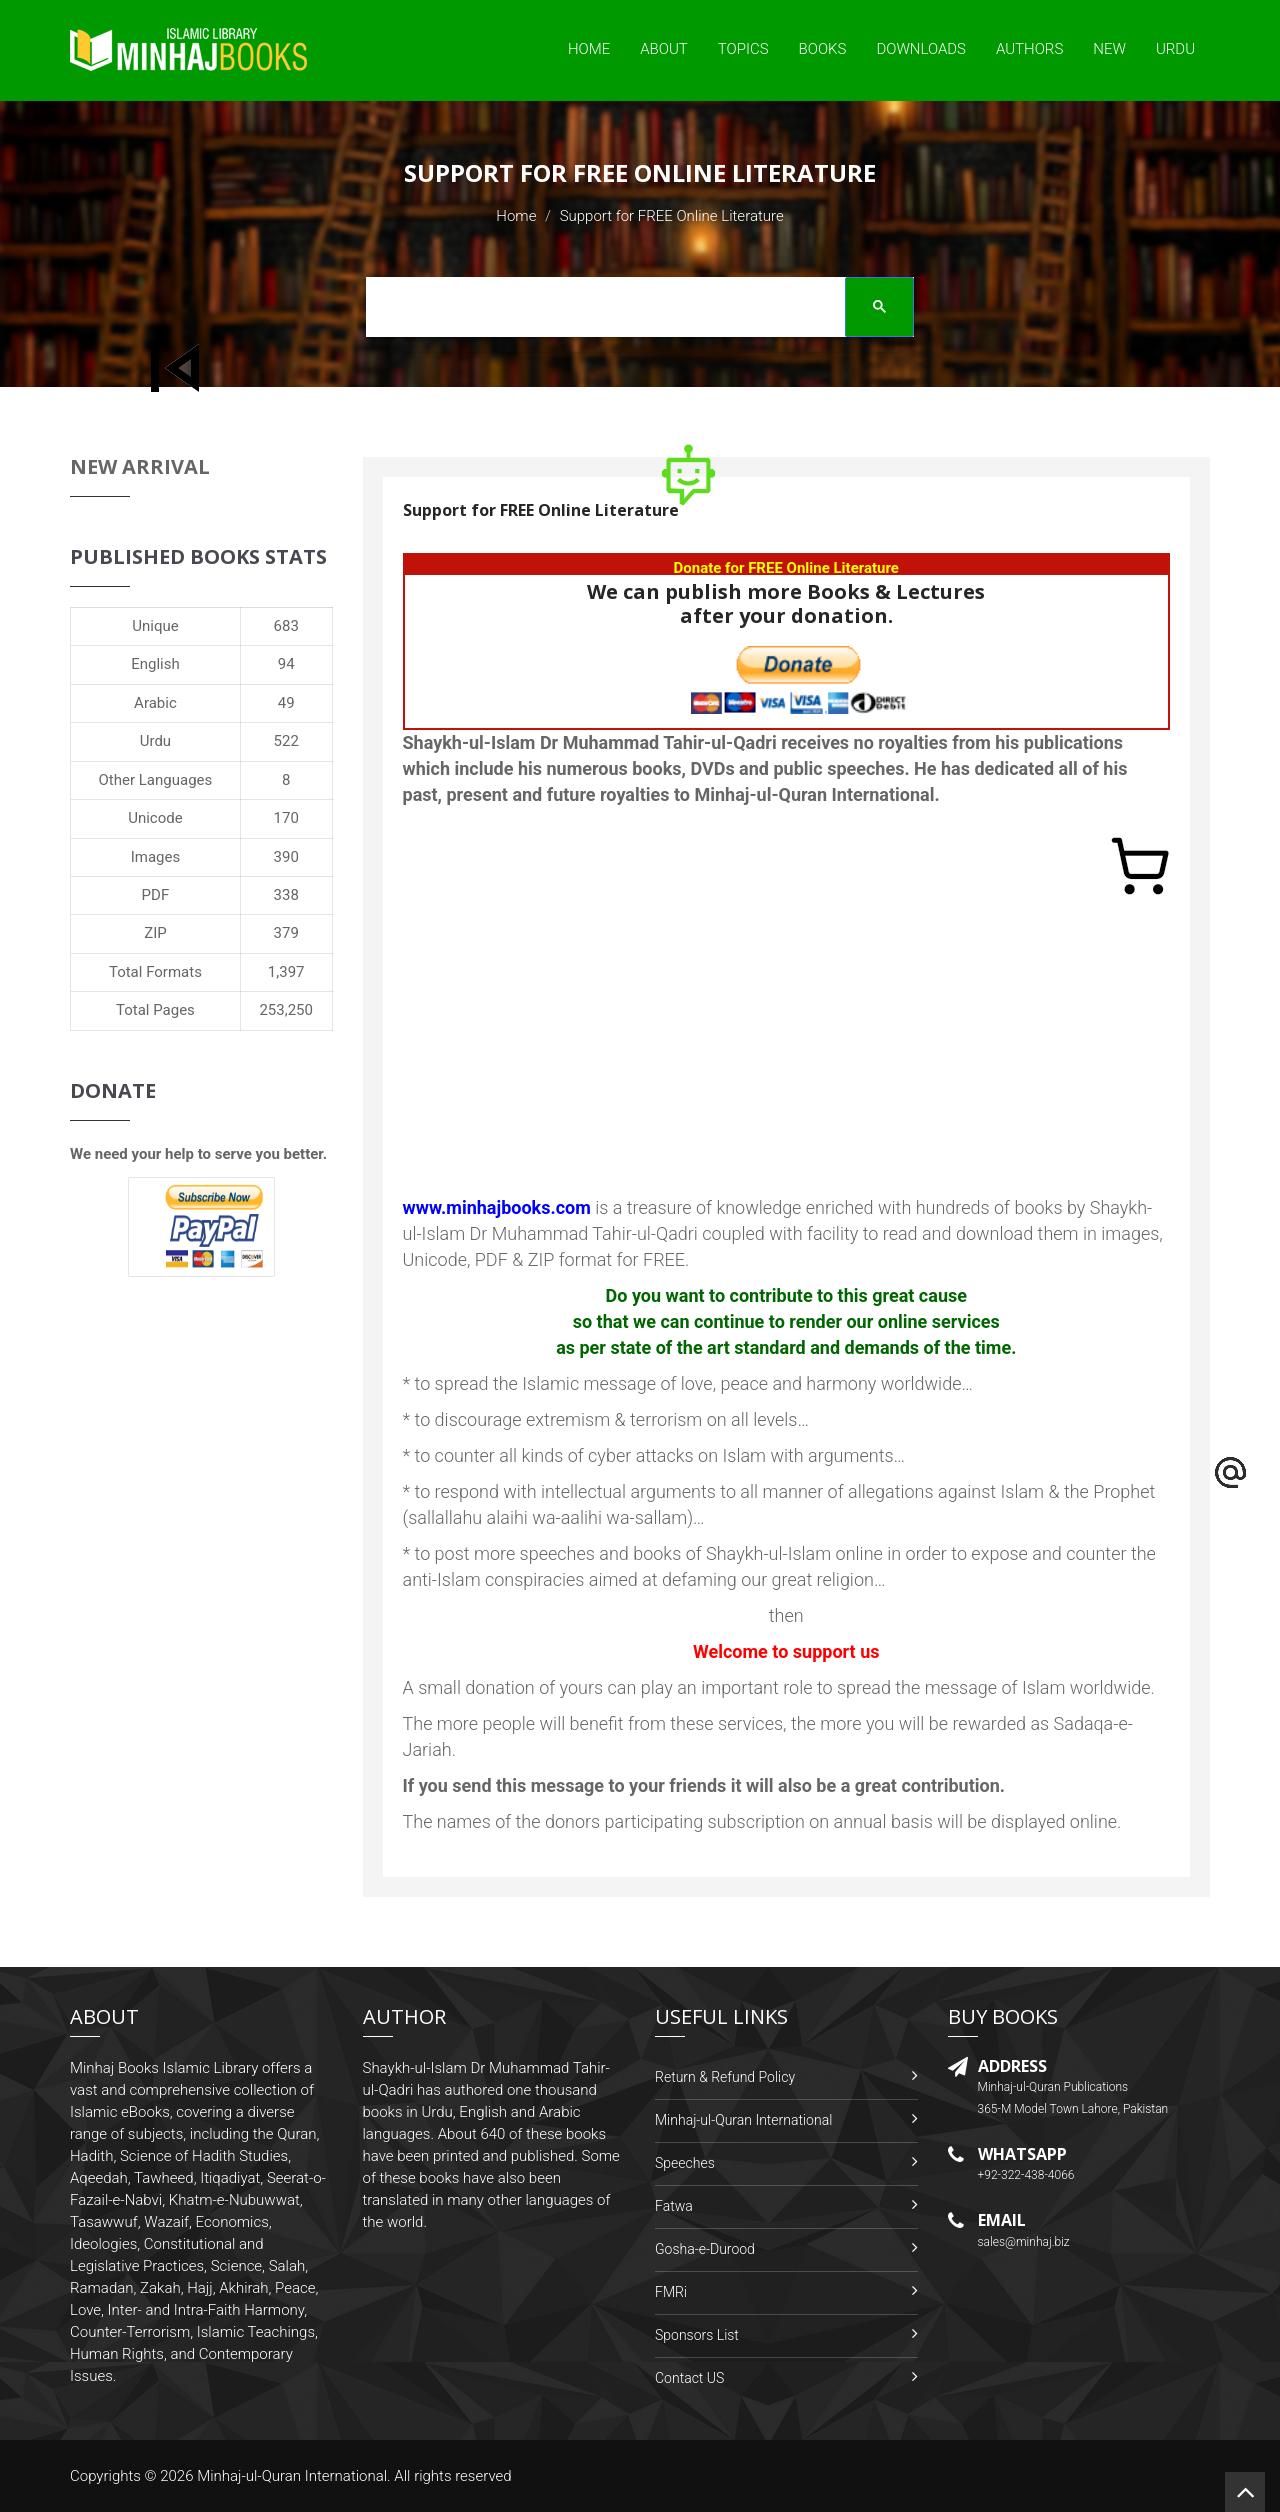 The image size is (1280, 2512). I want to click on skip to the previous track, so click(175, 368).